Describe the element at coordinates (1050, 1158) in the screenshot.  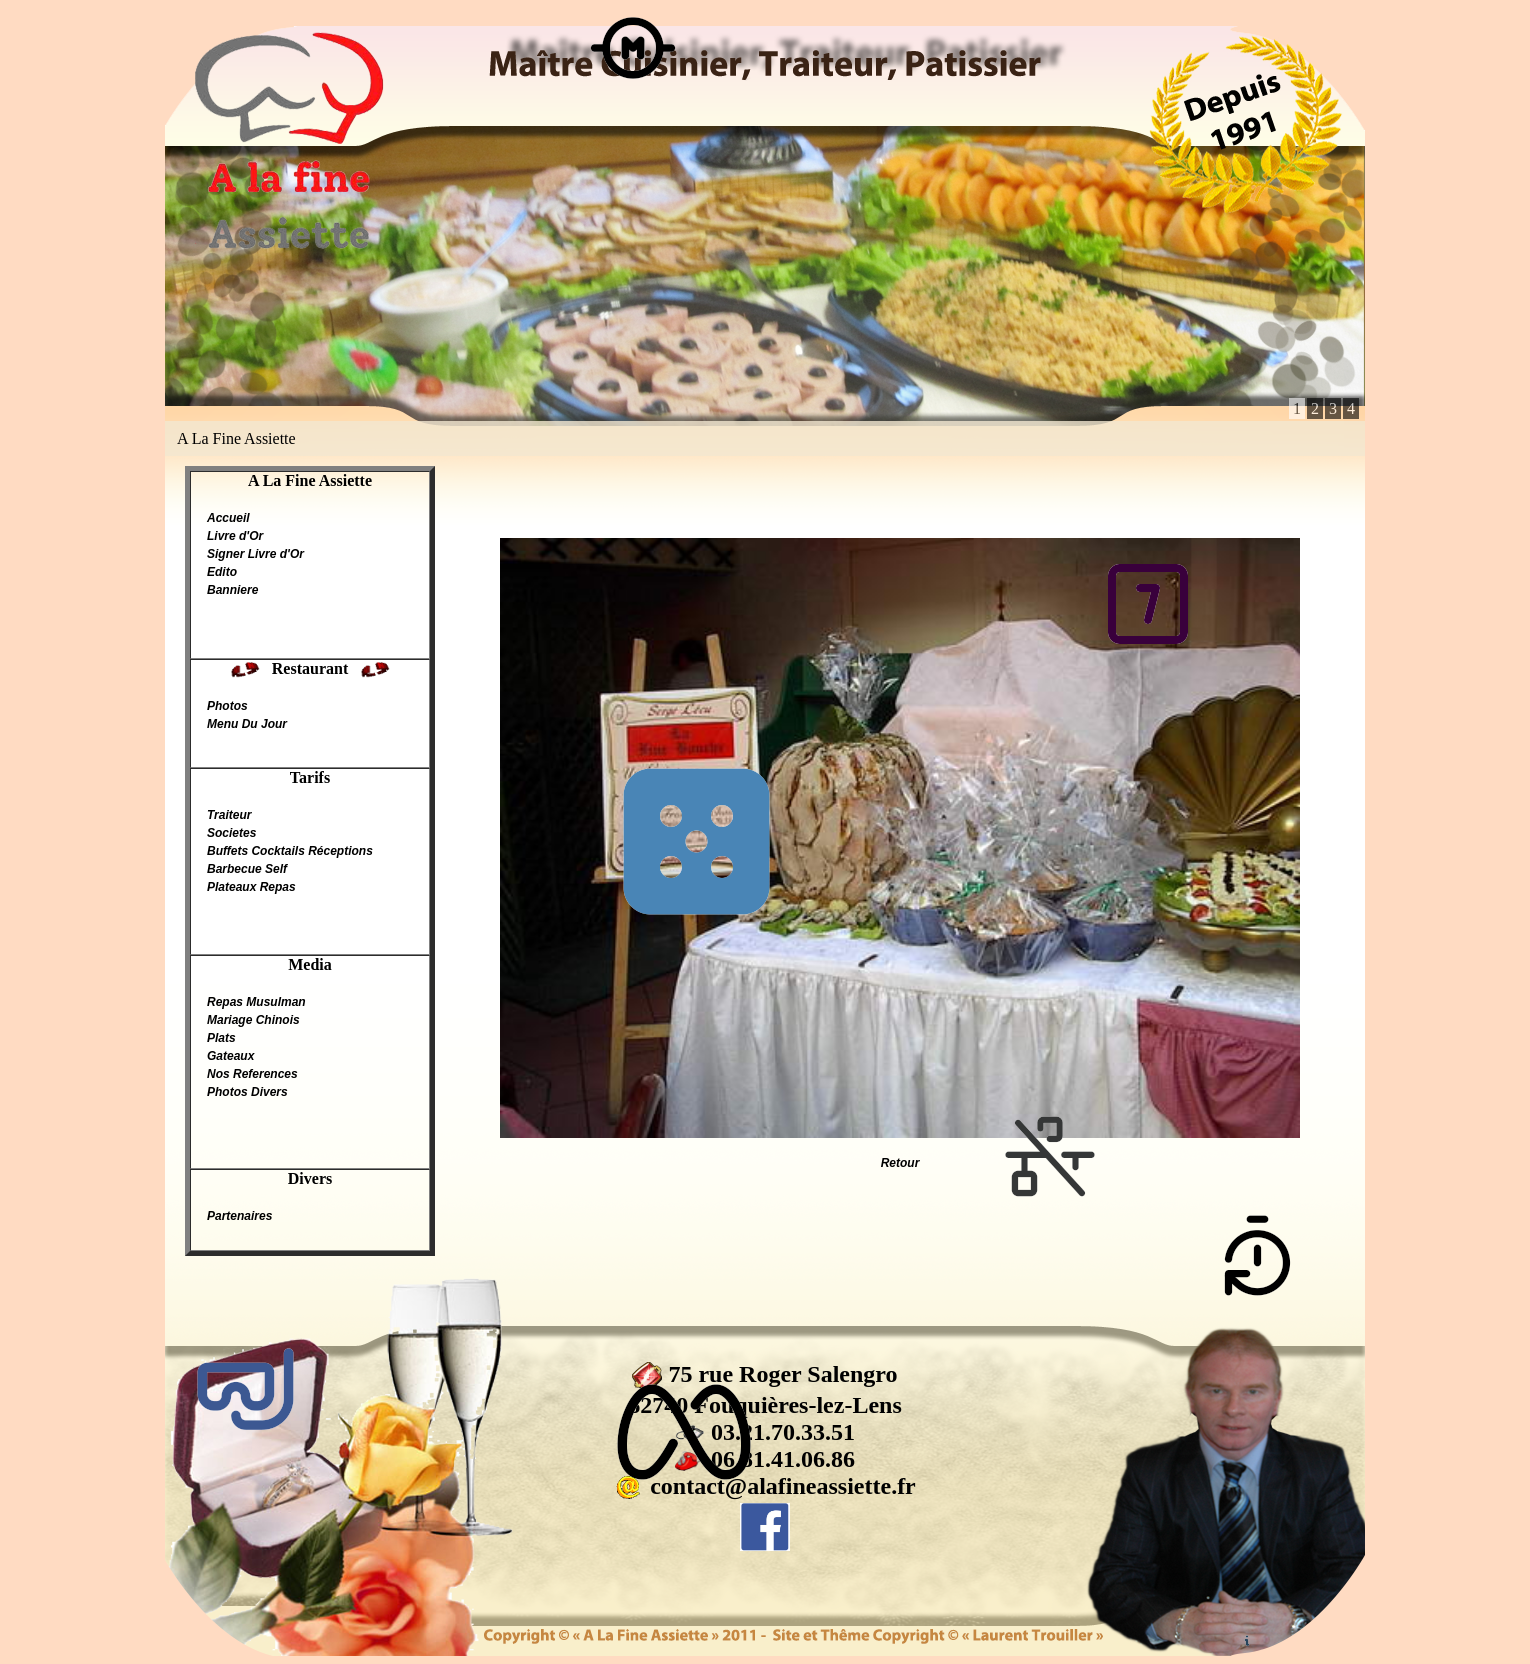
I see `network connection unavailable` at that location.